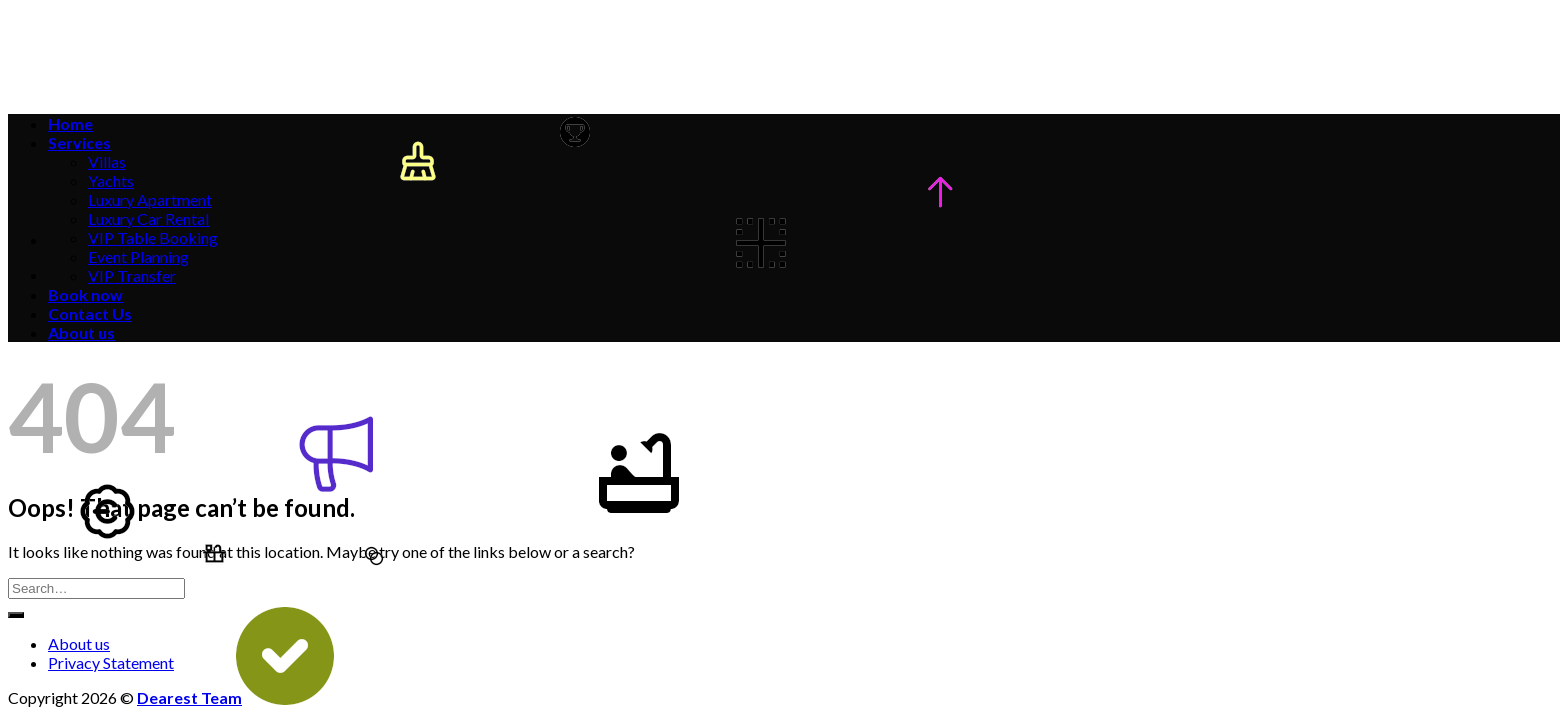  Describe the element at coordinates (575, 132) in the screenshot. I see `view achievements or accomplishments in your feed` at that location.